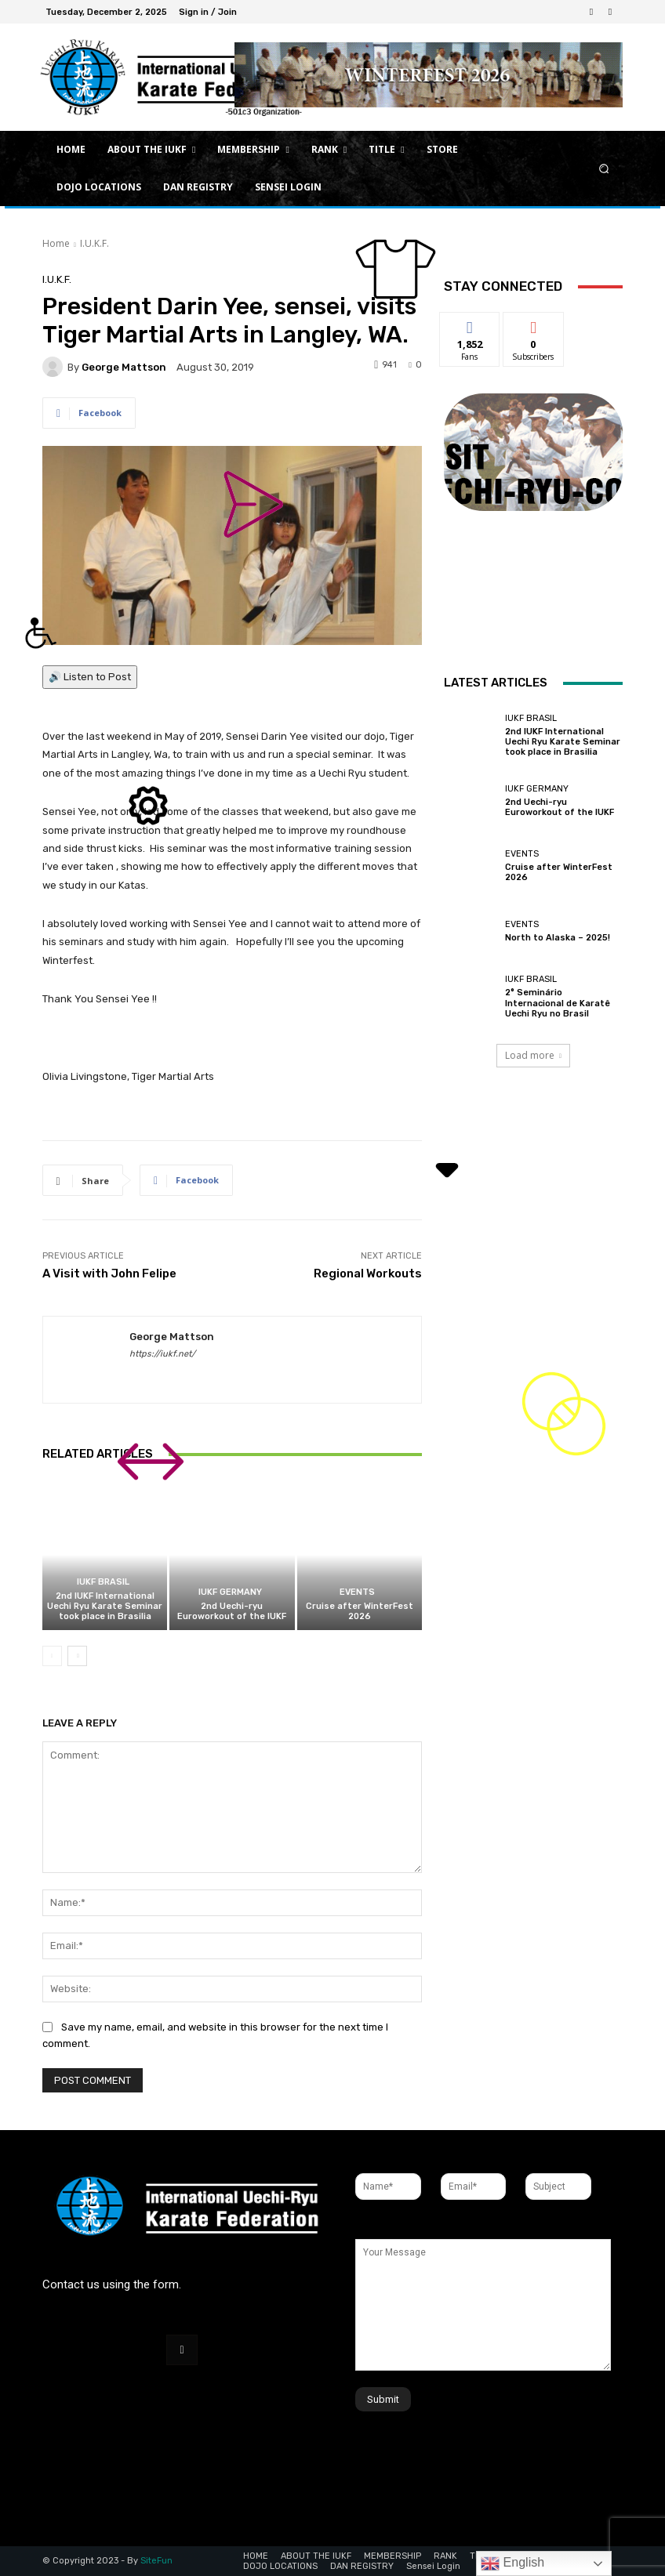 This screenshot has width=665, height=2576. Describe the element at coordinates (151, 1462) in the screenshot. I see `resize or adjust width horizontally` at that location.